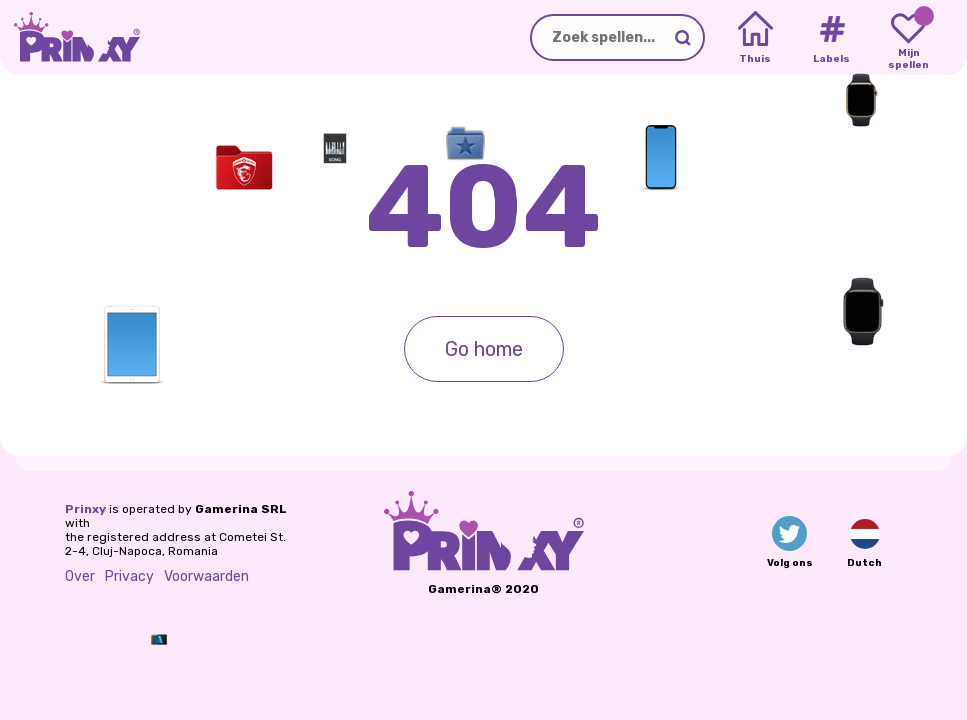  What do you see at coordinates (244, 169) in the screenshot?
I see `open folder containing MSI software or drivers` at bounding box center [244, 169].